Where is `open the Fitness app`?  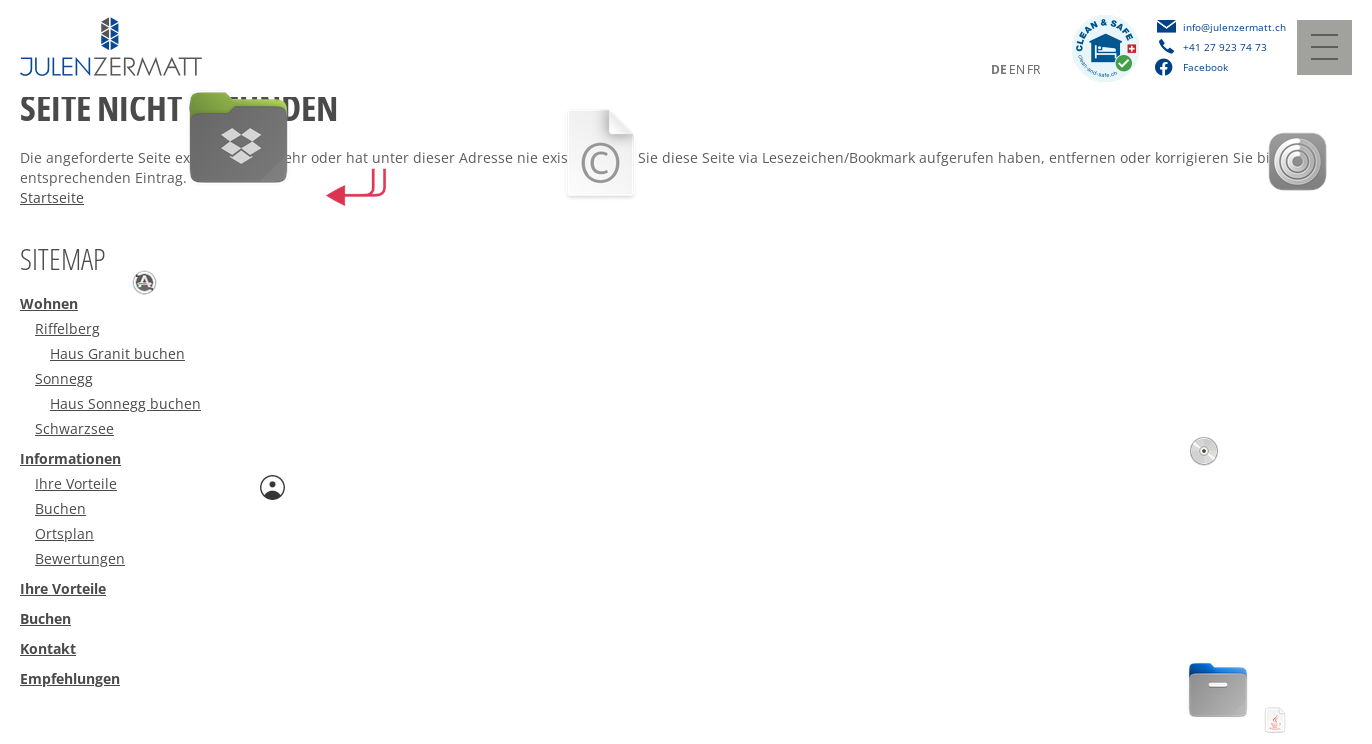 open the Fitness app is located at coordinates (1297, 161).